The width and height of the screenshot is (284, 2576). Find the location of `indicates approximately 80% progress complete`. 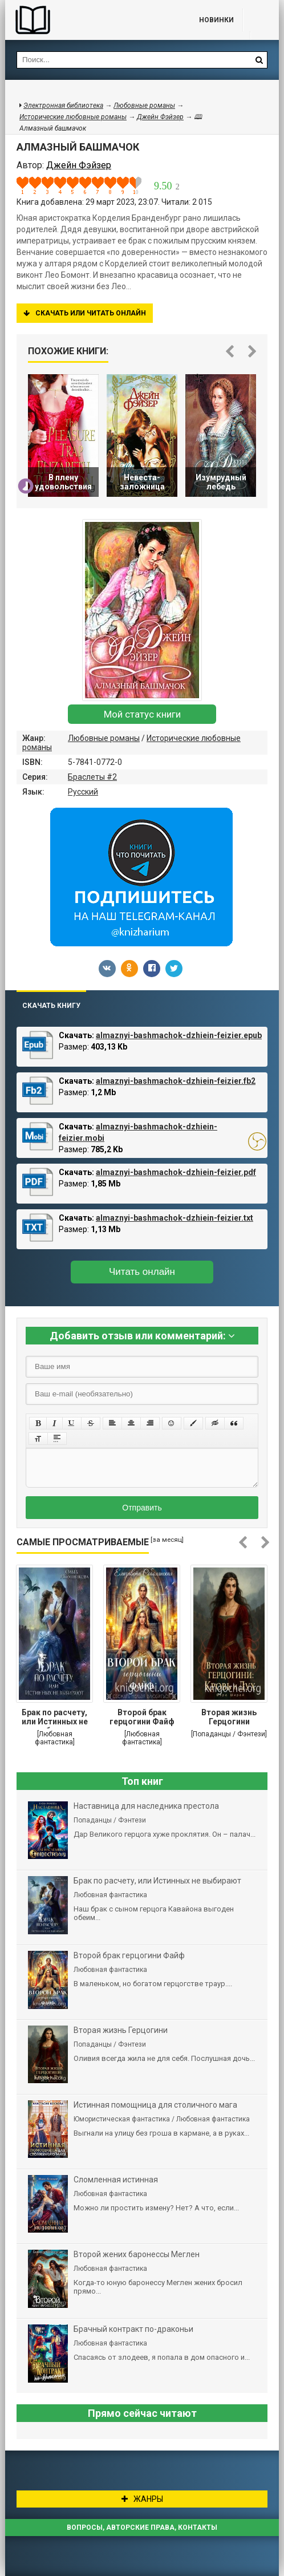

indicates approximately 80% progress complete is located at coordinates (26, 486).